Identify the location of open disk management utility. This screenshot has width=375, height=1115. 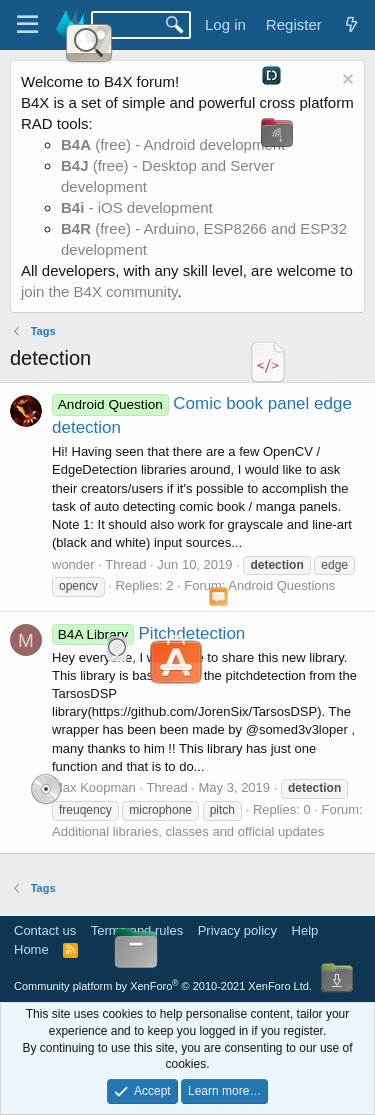
(117, 649).